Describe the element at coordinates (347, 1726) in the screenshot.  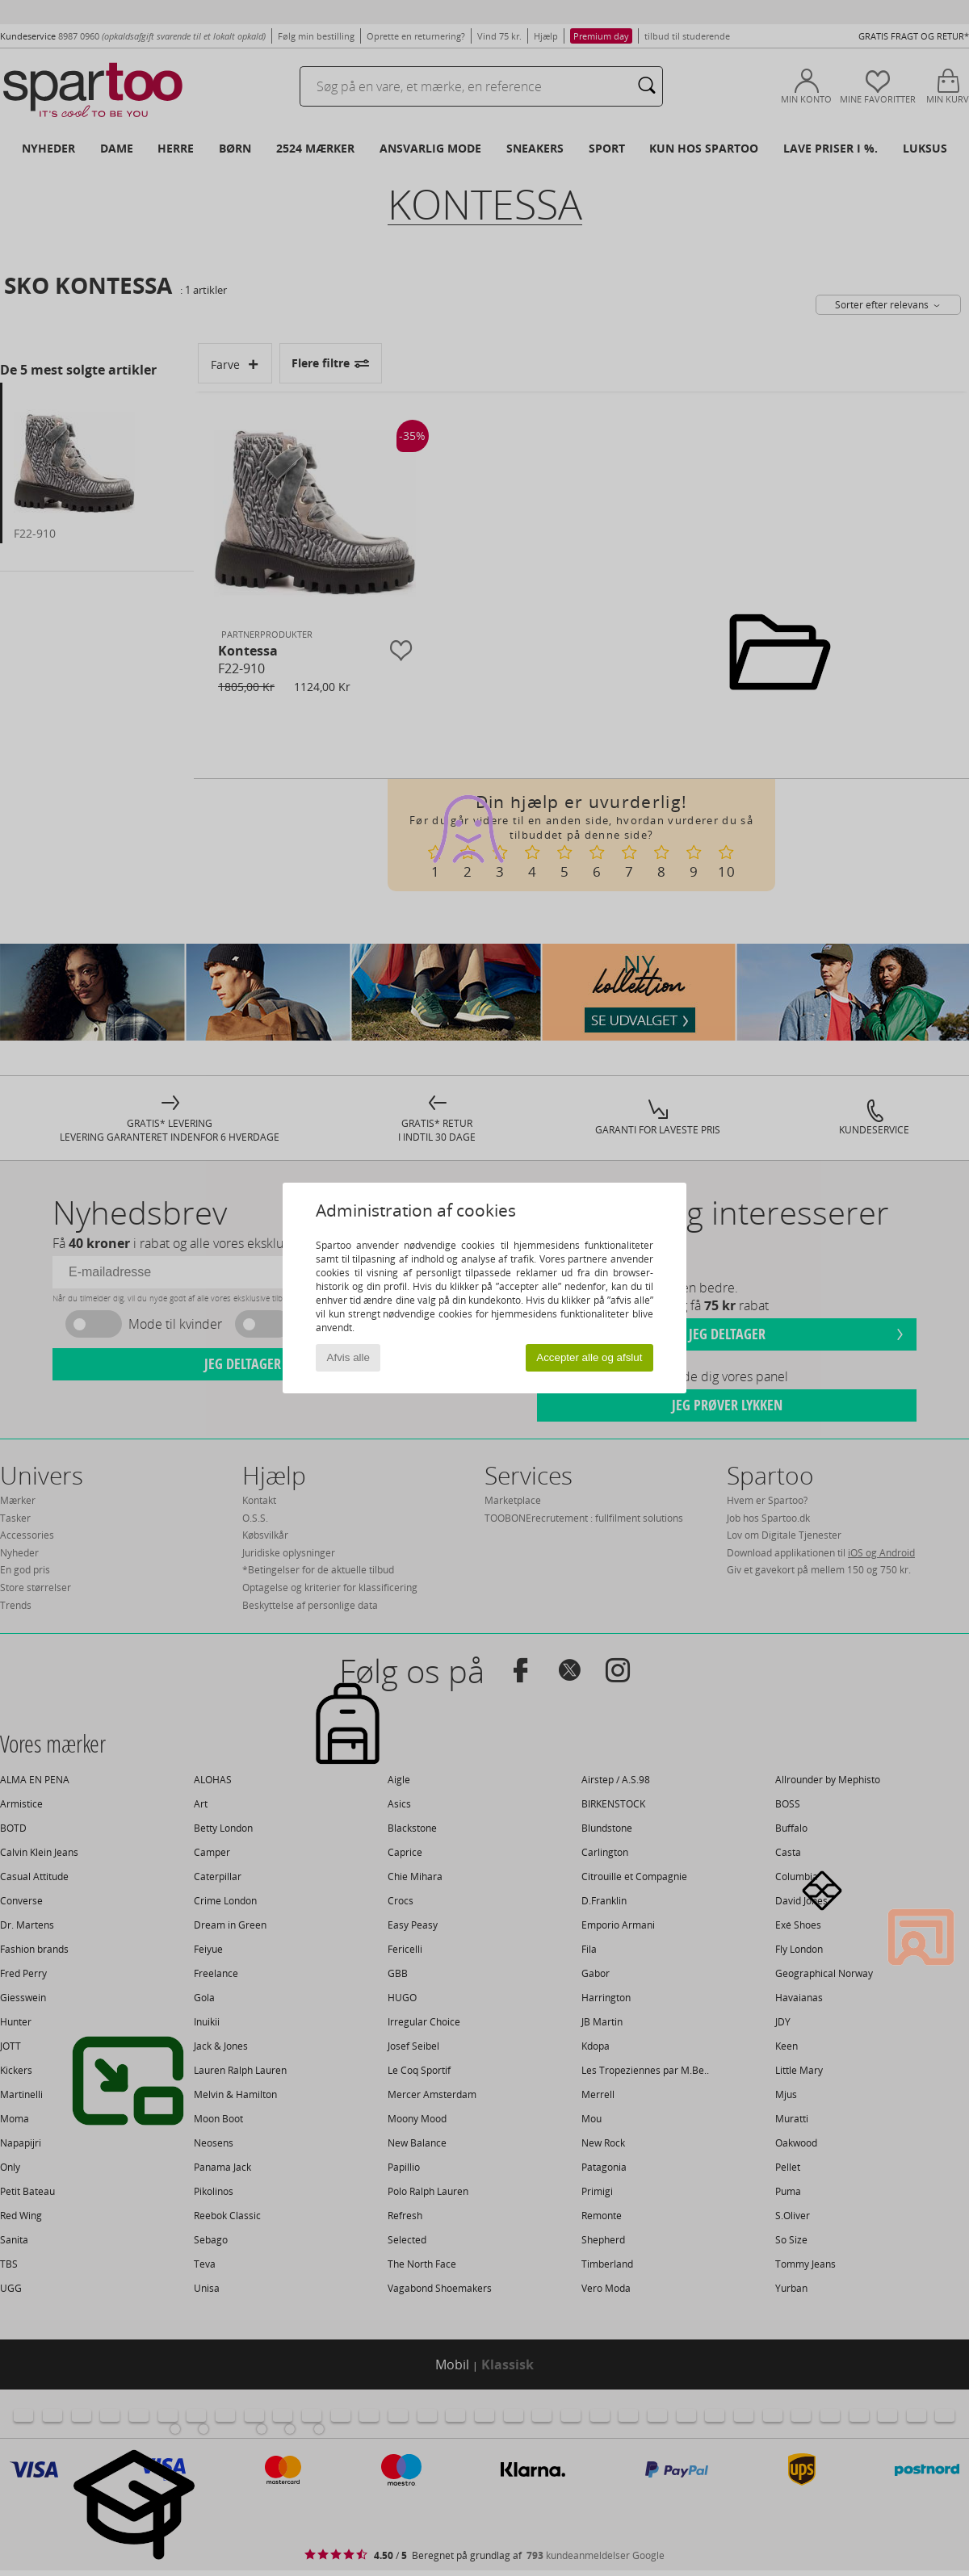
I see `access your inventory or stored items` at that location.